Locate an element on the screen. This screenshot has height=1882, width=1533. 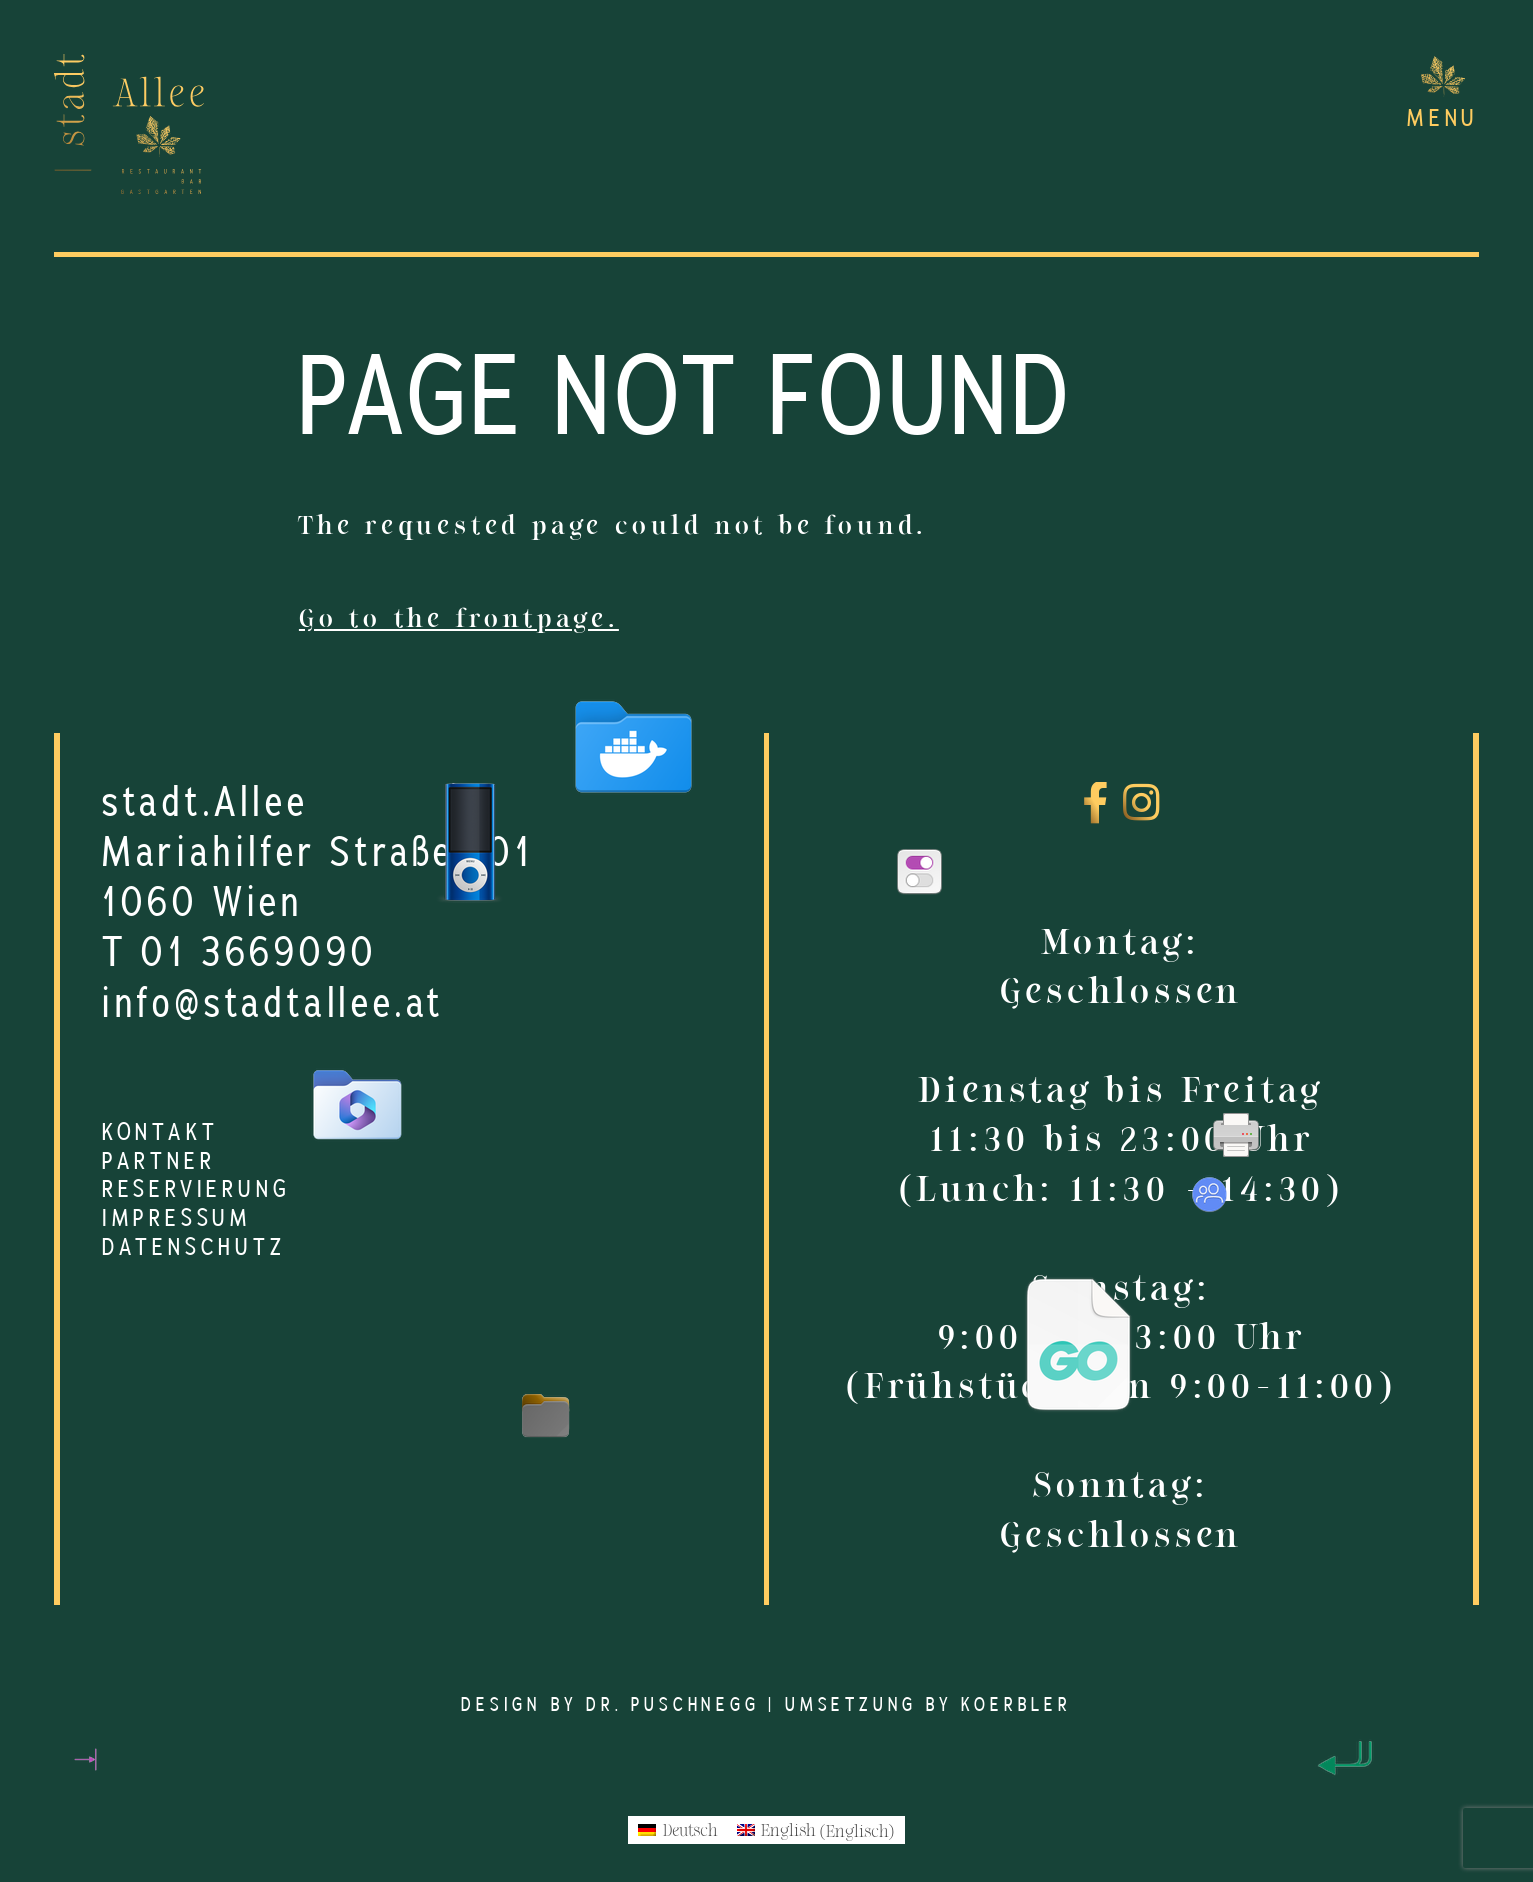
access printer settings and devices is located at coordinates (1236, 1135).